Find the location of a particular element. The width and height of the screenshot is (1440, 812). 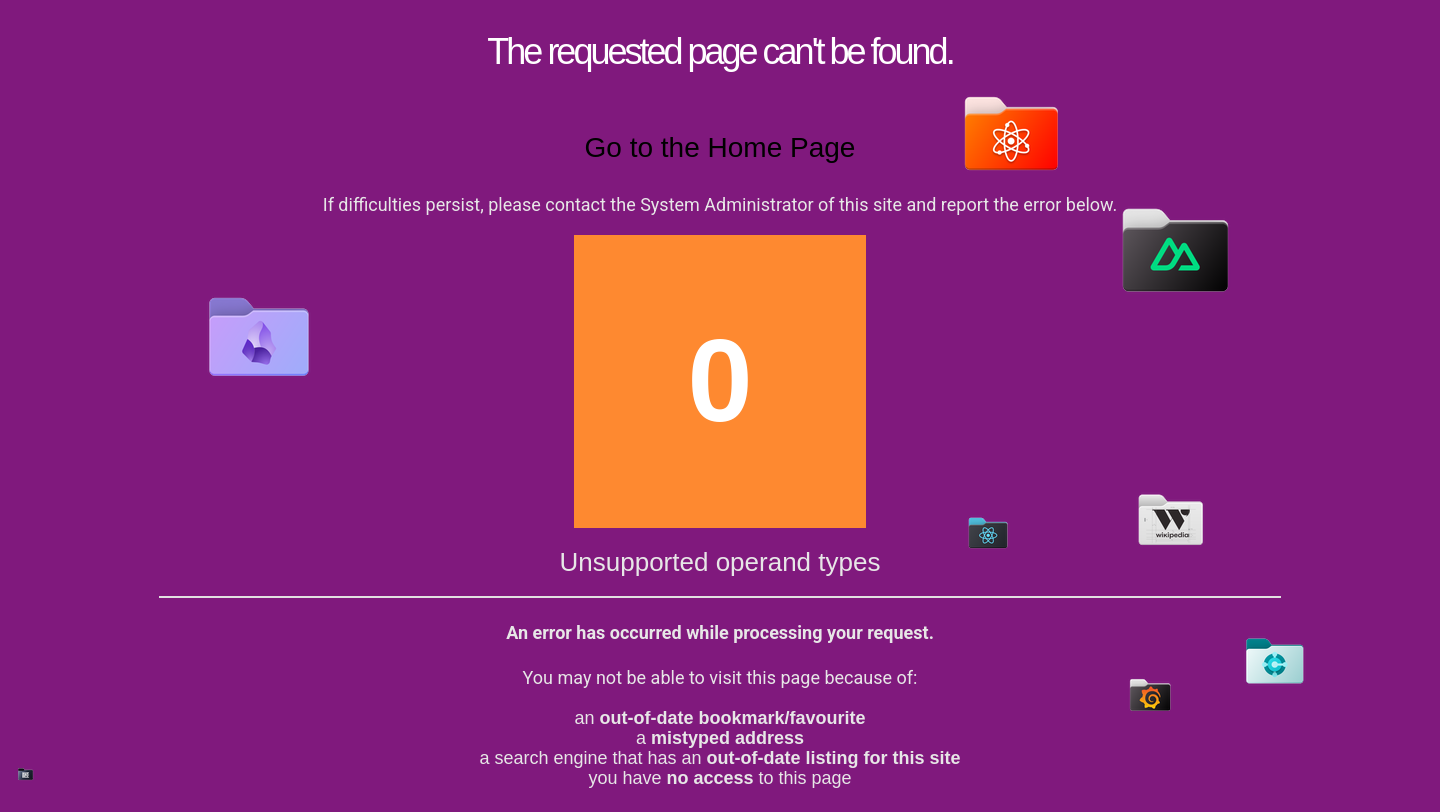

open react project folder is located at coordinates (988, 534).